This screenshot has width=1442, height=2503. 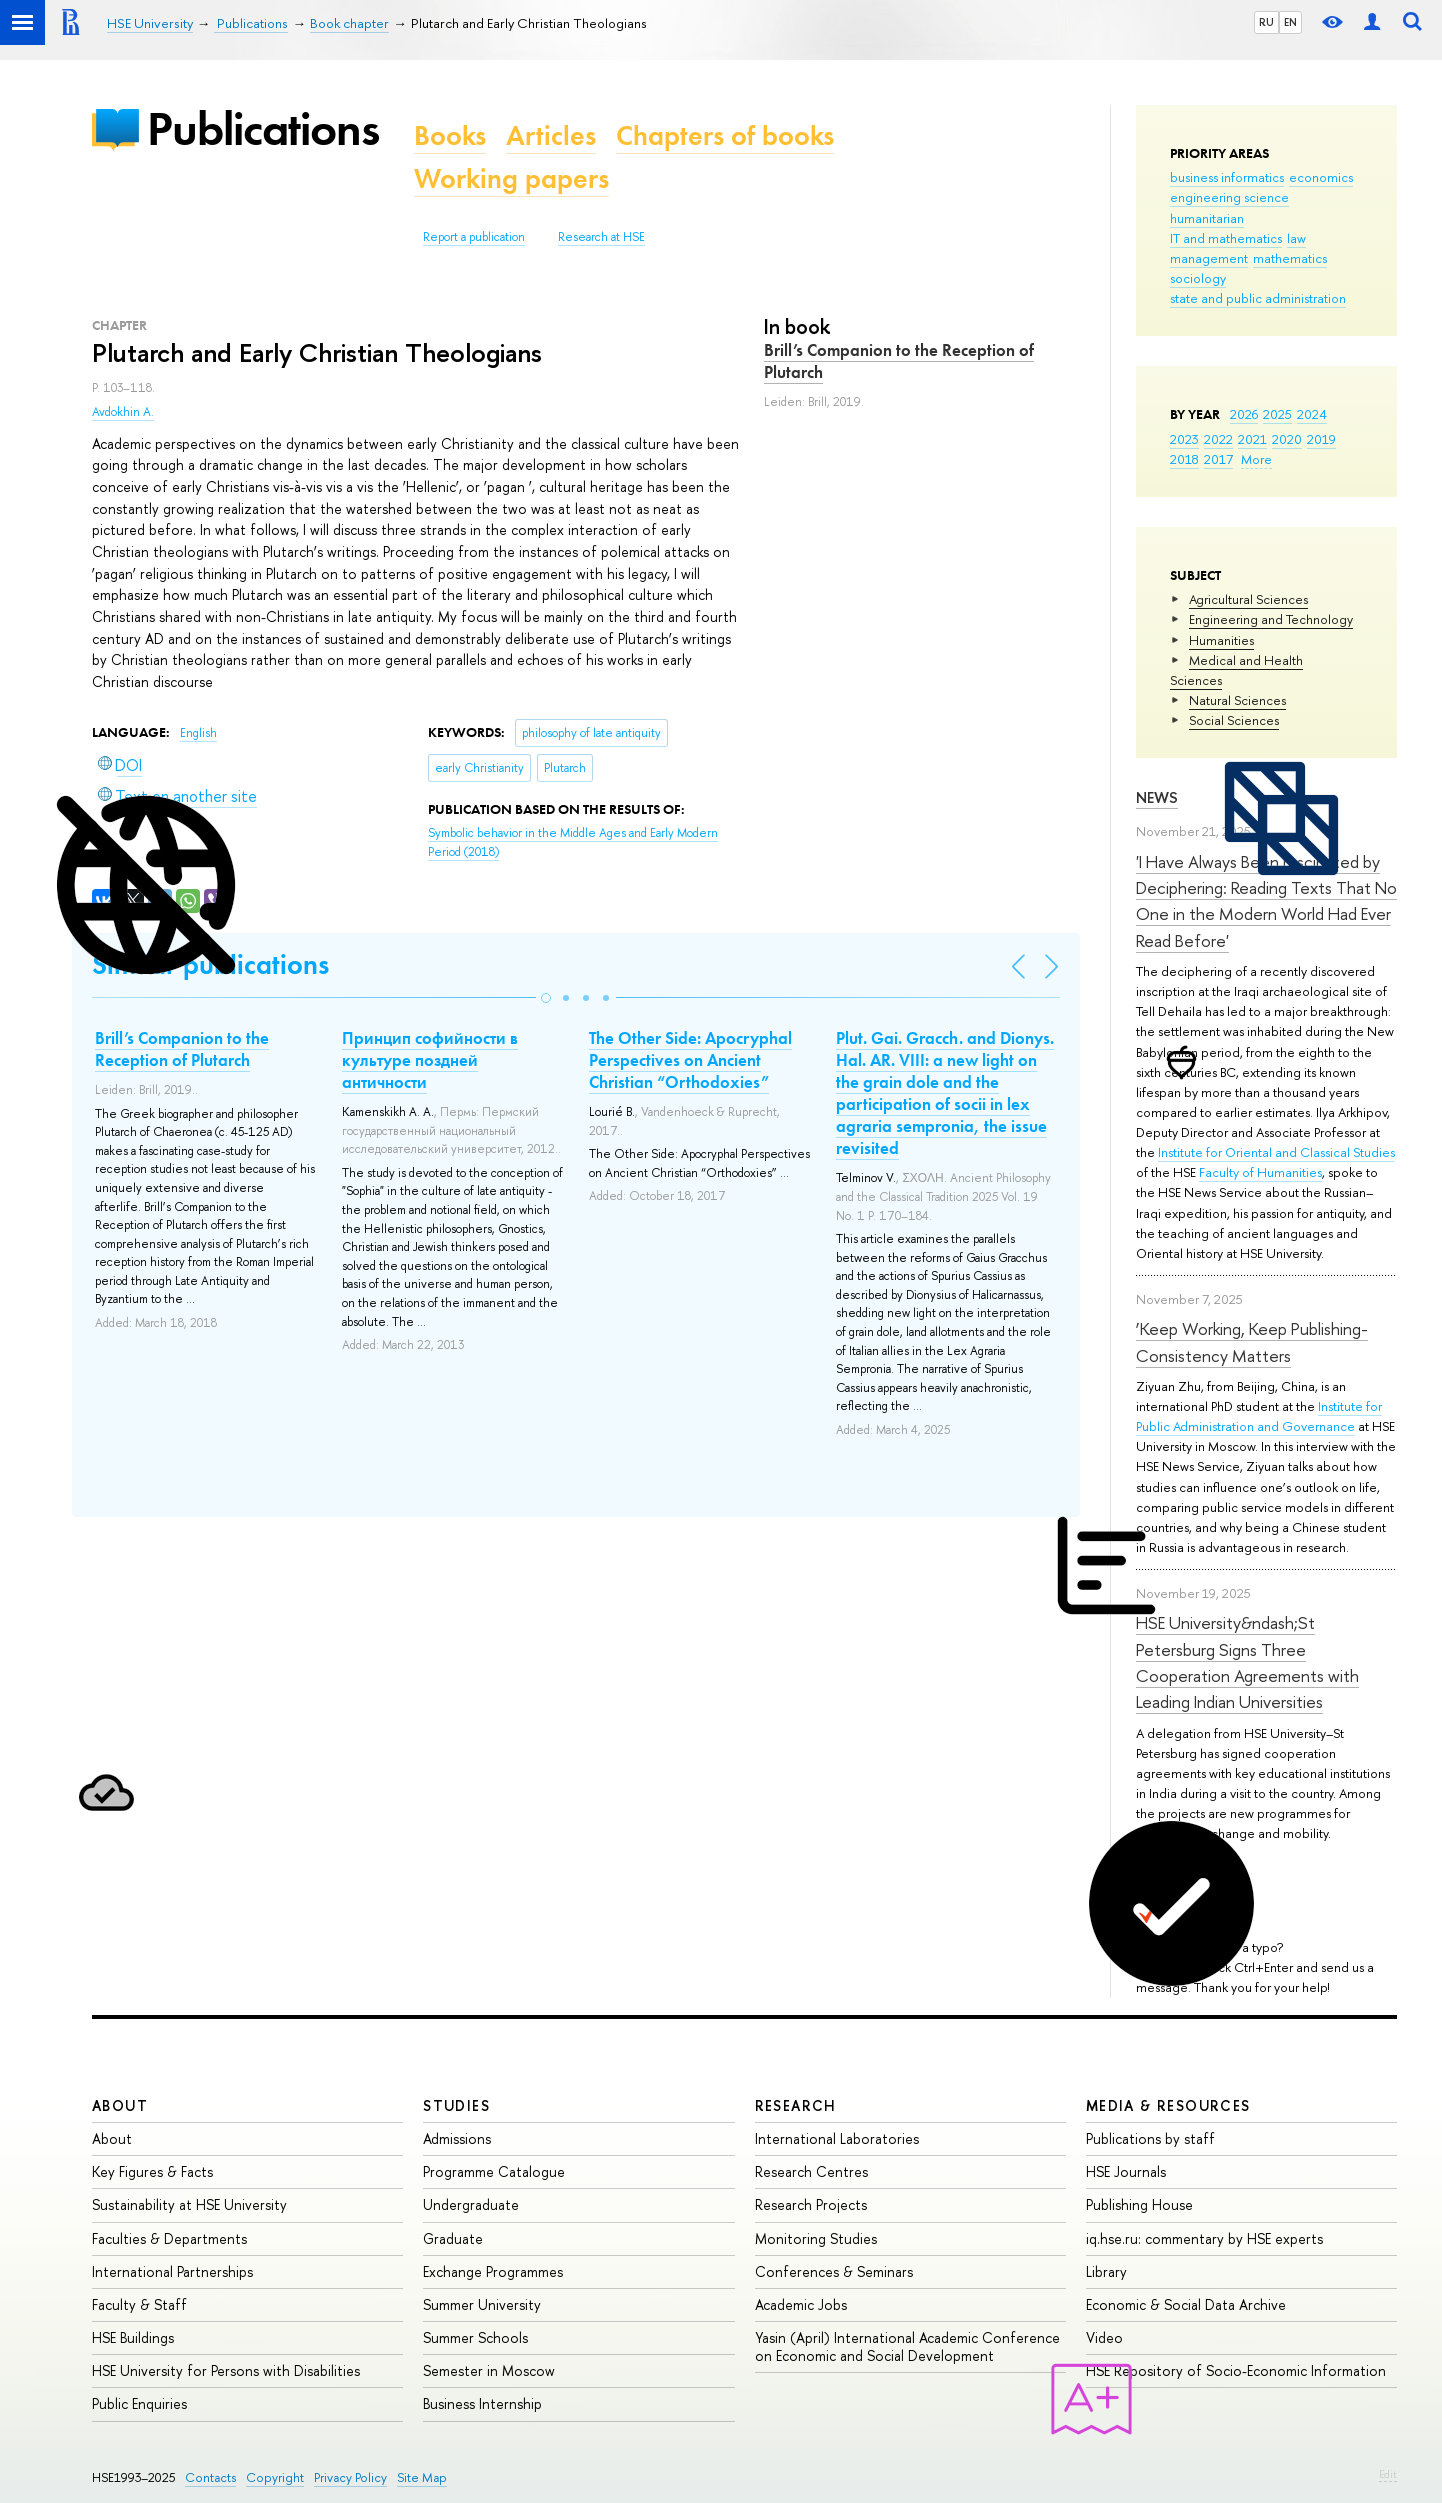 I want to click on nature or outdoors category indicator, so click(x=1181, y=1062).